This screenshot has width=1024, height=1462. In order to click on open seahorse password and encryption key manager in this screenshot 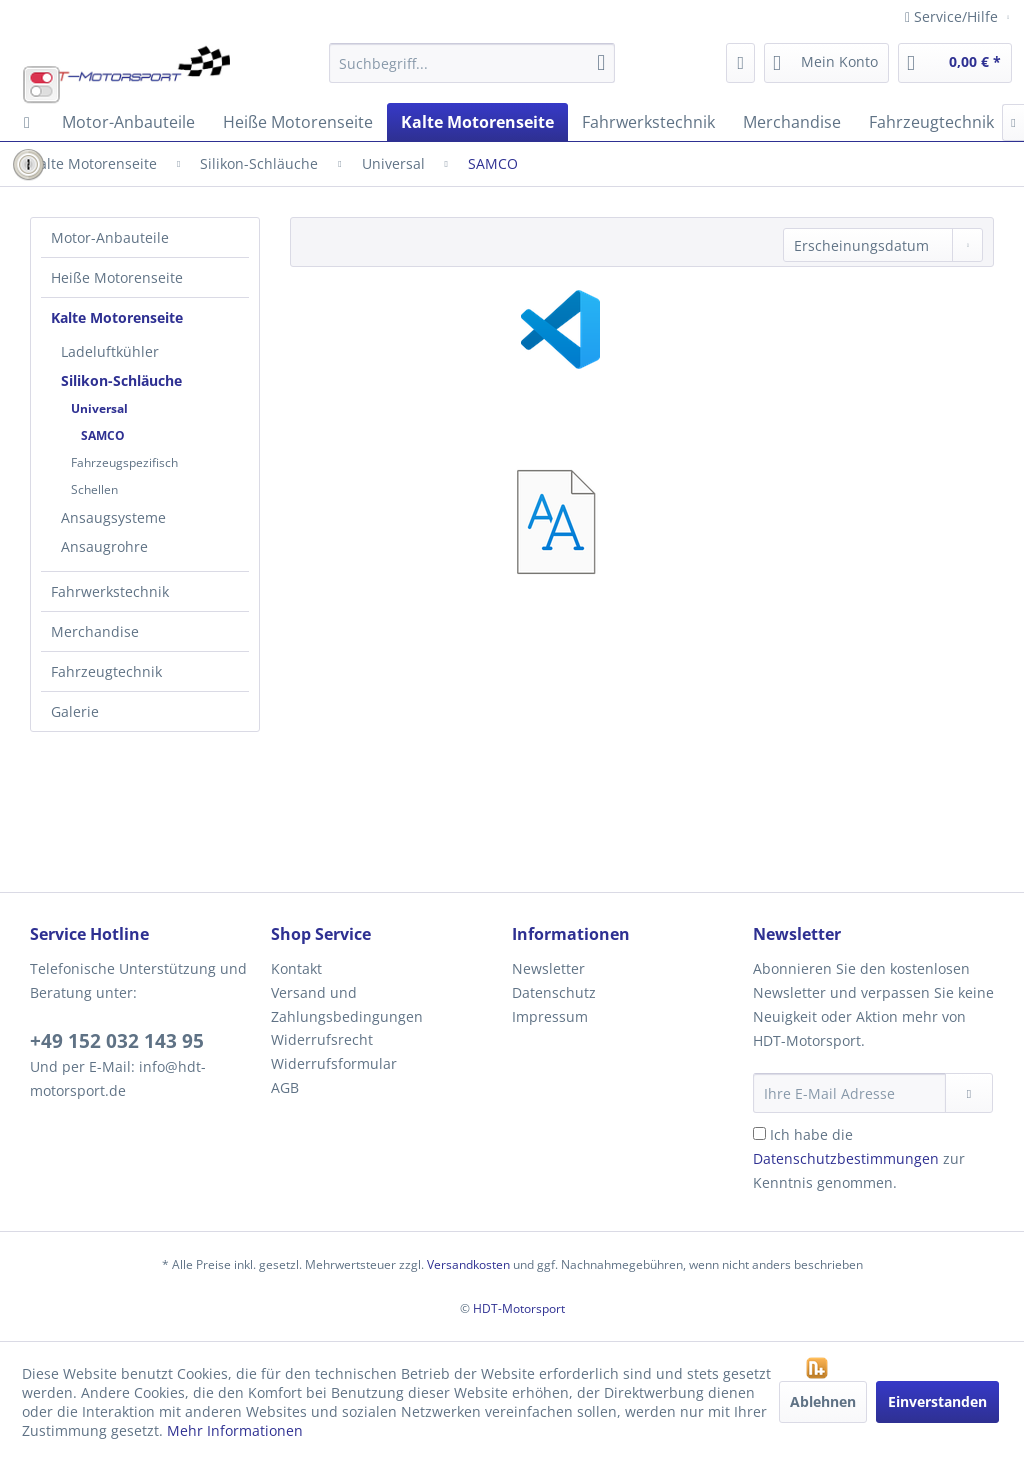, I will do `click(28, 164)`.